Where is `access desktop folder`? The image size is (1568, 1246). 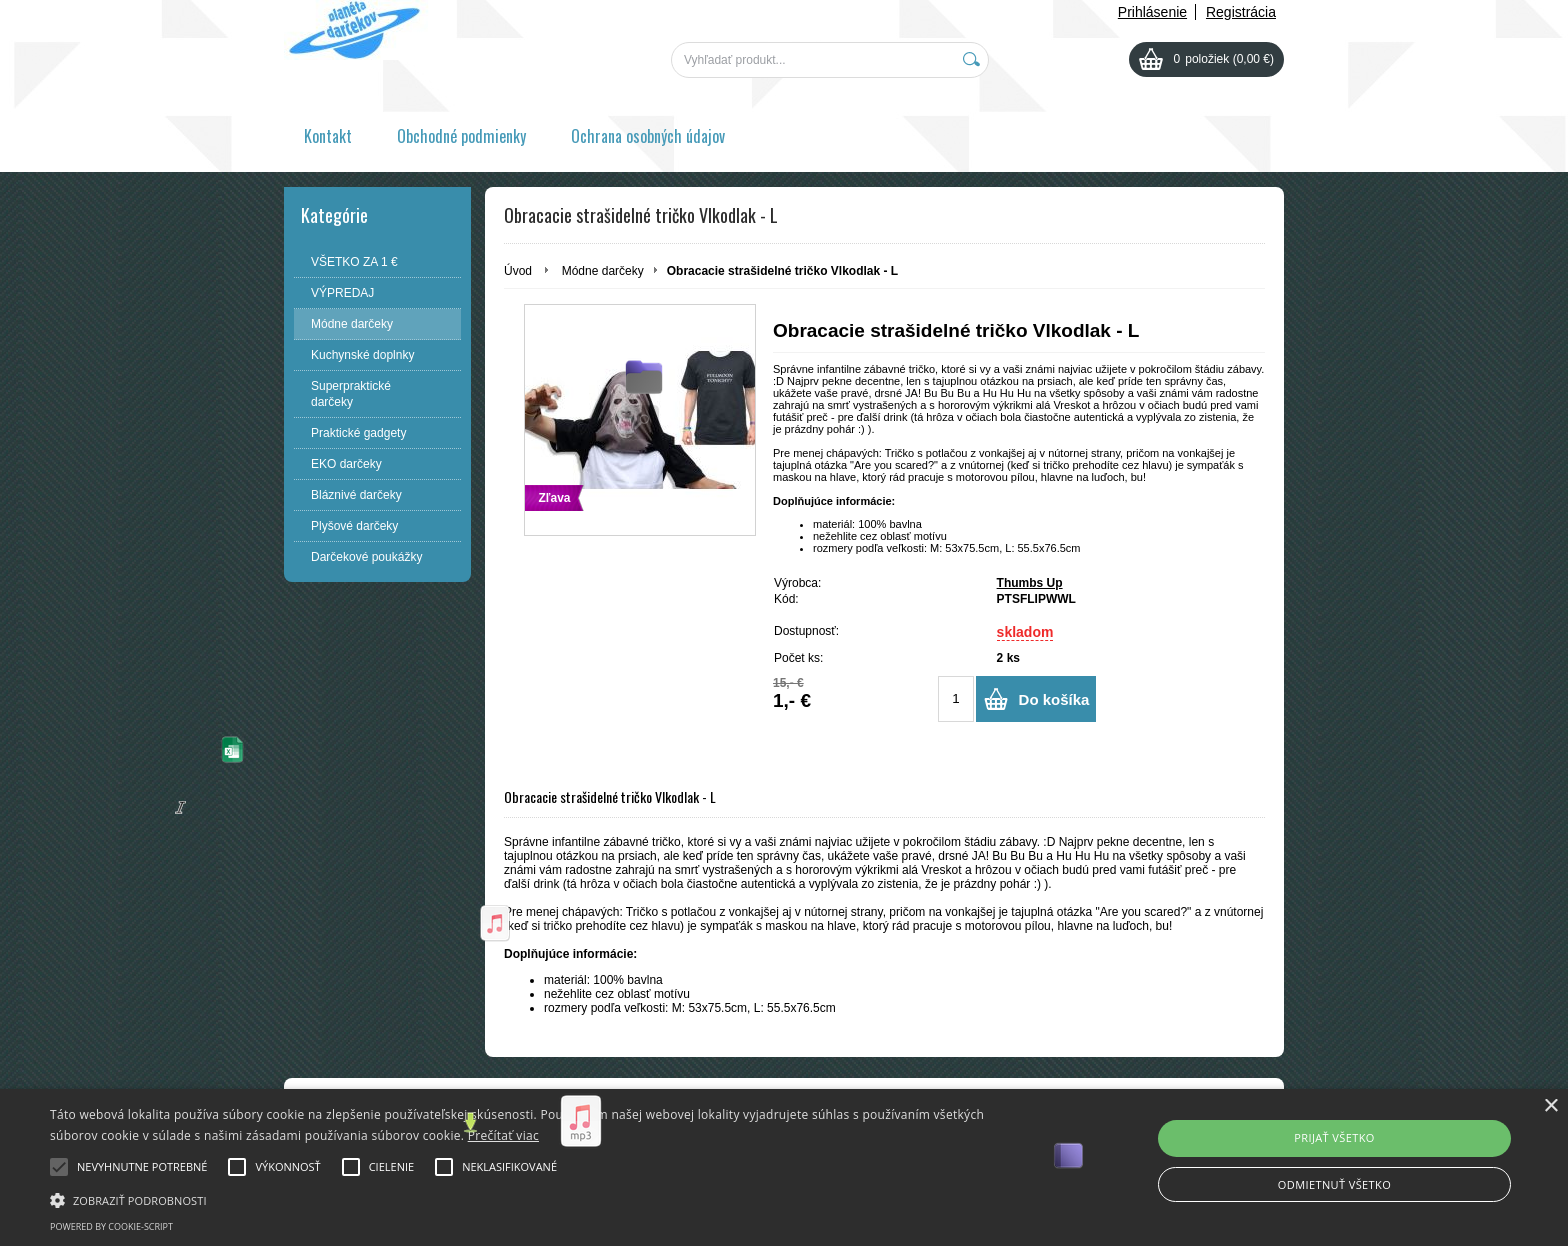 access desktop folder is located at coordinates (1068, 1154).